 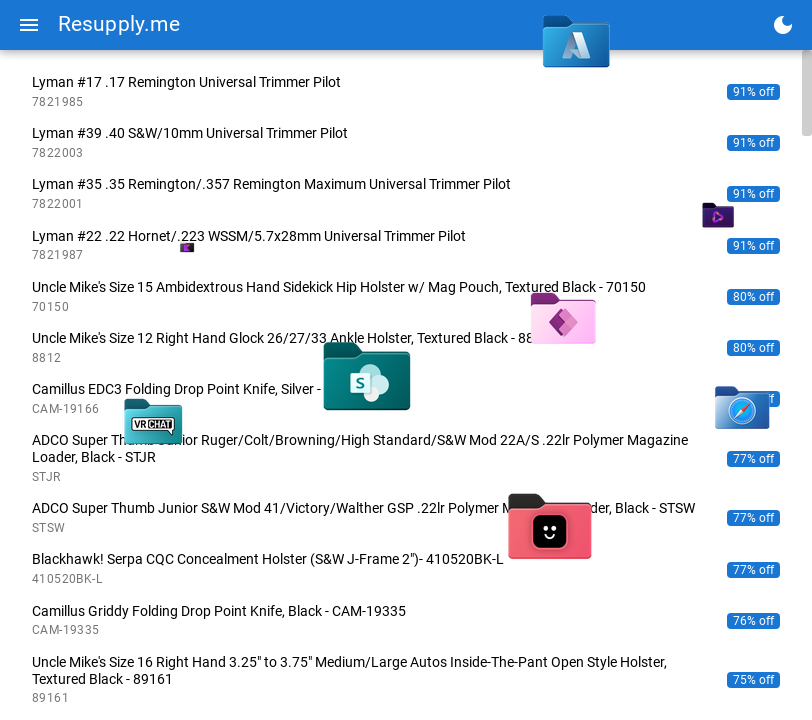 What do you see at coordinates (549, 528) in the screenshot?
I see `open adobe creative cloud files folder` at bounding box center [549, 528].